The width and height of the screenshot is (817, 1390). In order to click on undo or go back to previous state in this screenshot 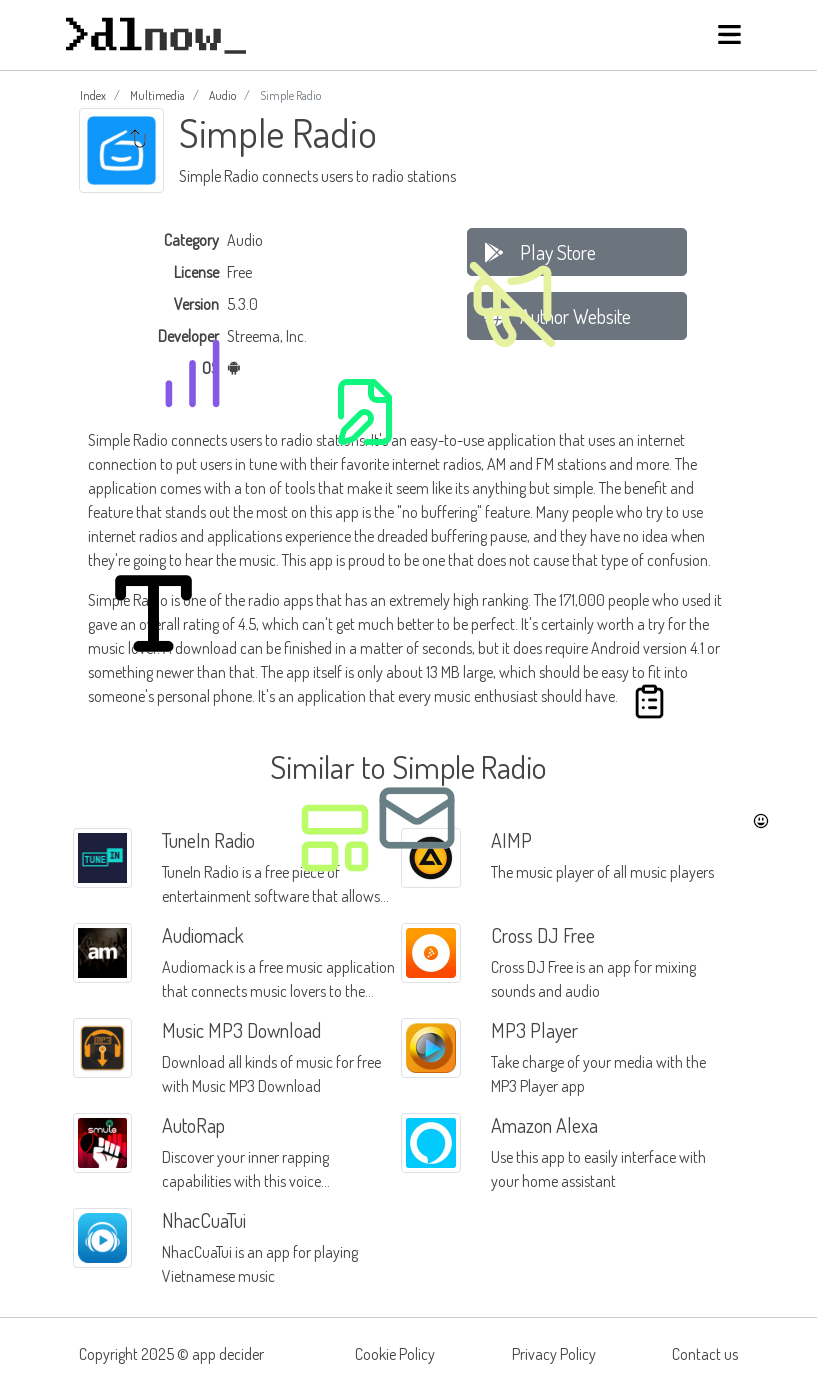, I will do `click(138, 138)`.